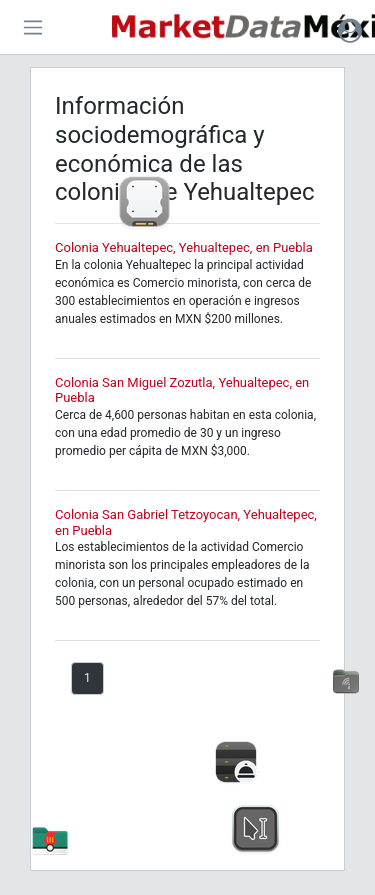 The image size is (375, 895). I want to click on open cursor and pointer preferences, so click(255, 828).